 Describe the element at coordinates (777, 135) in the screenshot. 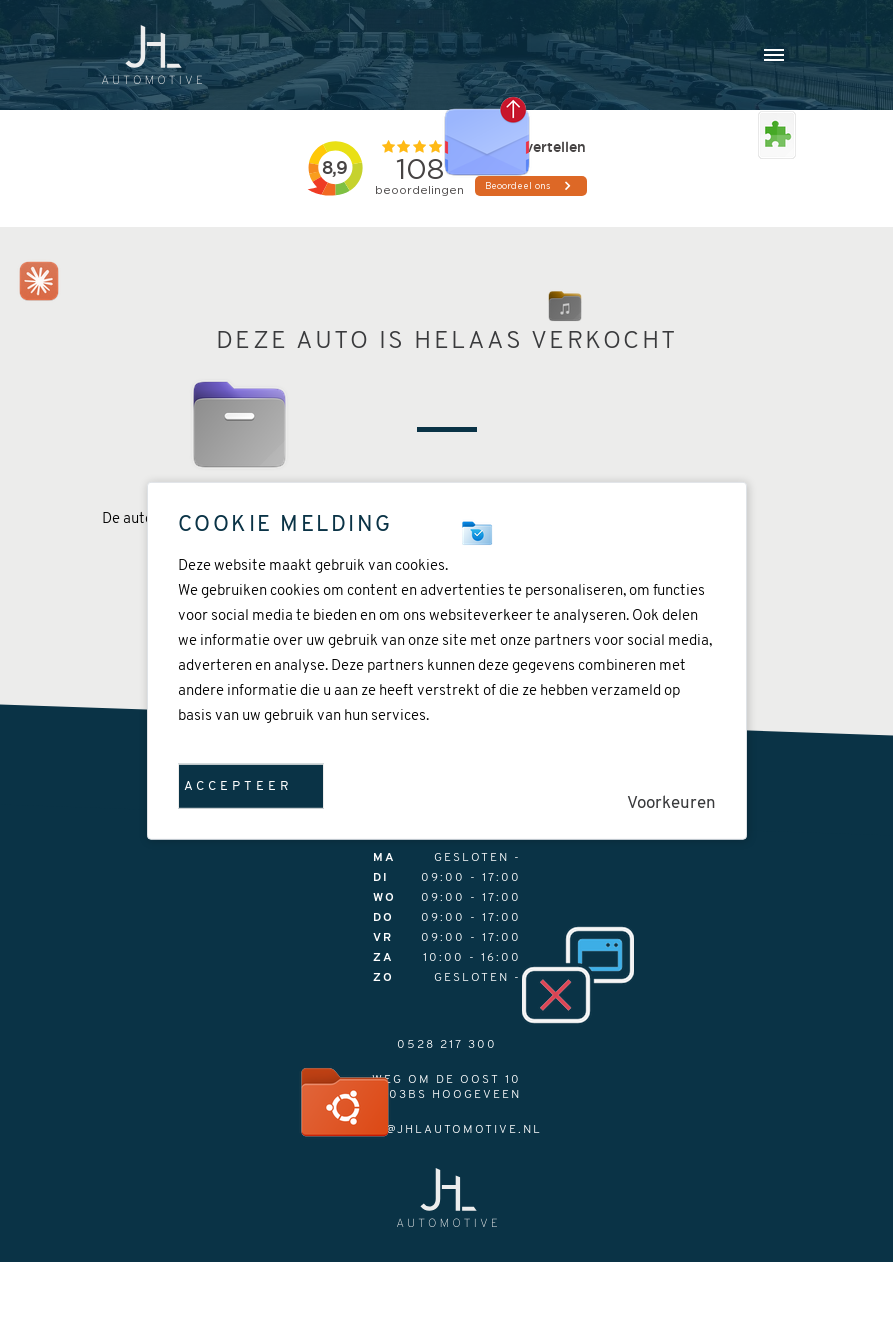

I see `an addon or extension file type` at that location.